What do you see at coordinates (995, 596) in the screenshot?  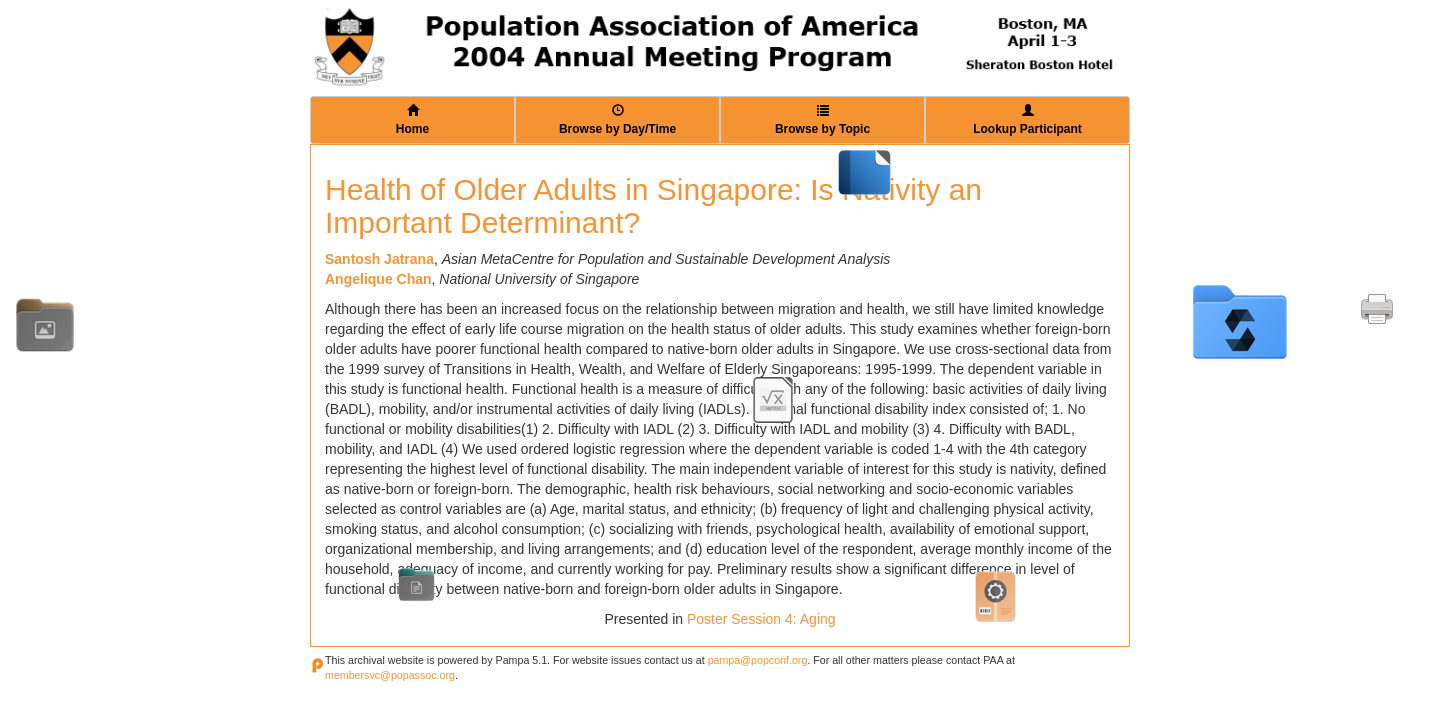 I see `software package being configured or installed` at bounding box center [995, 596].